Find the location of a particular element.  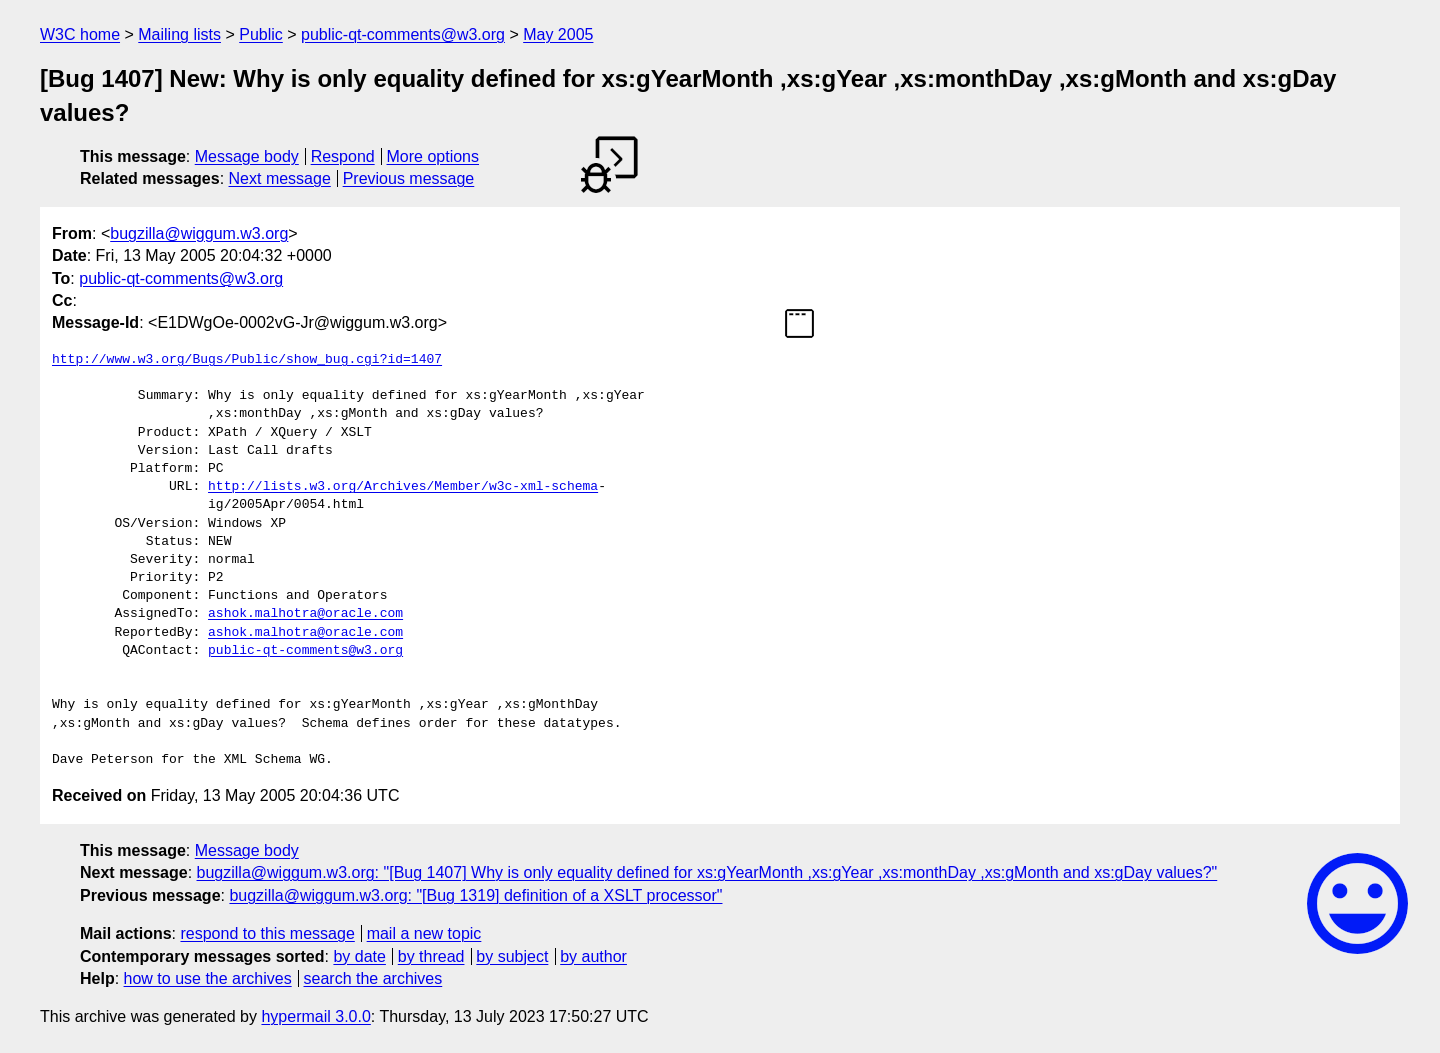

open the debug console is located at coordinates (611, 163).